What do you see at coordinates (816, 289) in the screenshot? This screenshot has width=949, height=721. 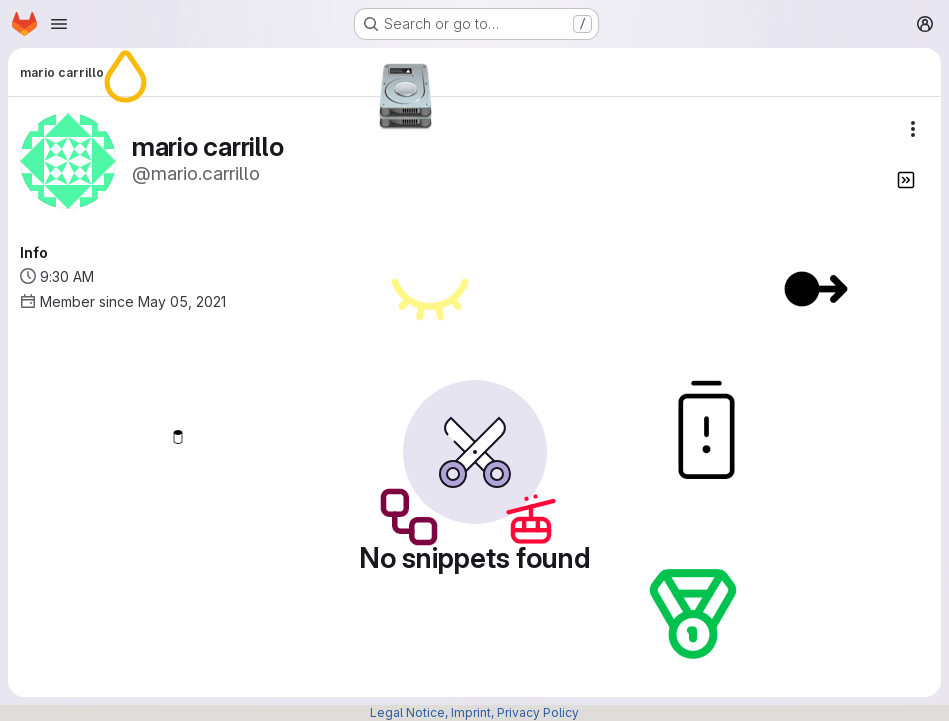 I see `swipe right to continue or accept` at bounding box center [816, 289].